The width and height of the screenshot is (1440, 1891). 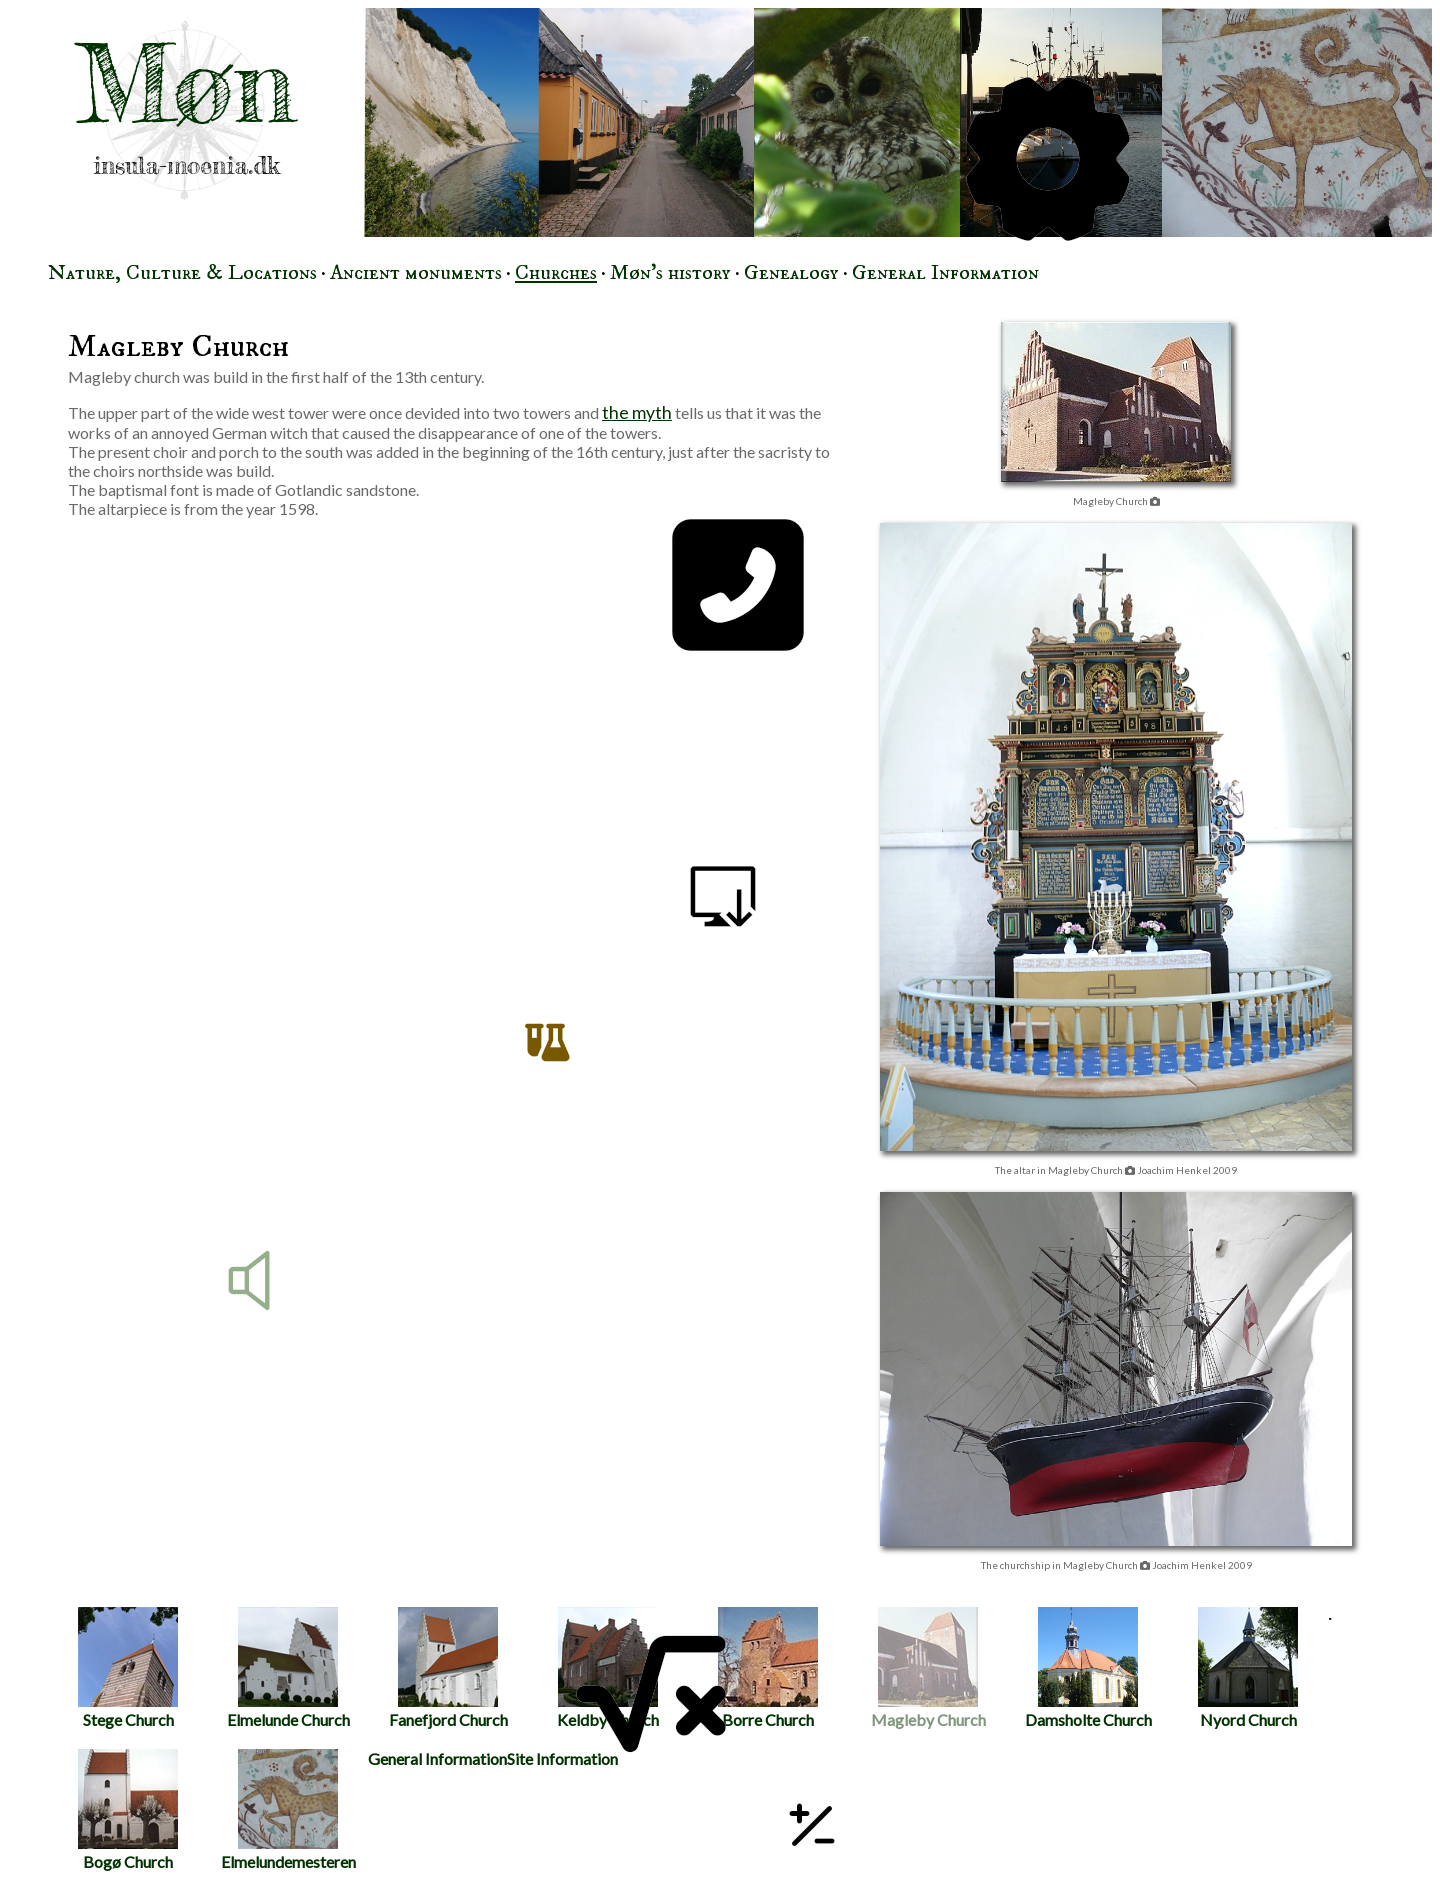 What do you see at coordinates (812, 1826) in the screenshot?
I see `toggle between adding and subtracting values` at bounding box center [812, 1826].